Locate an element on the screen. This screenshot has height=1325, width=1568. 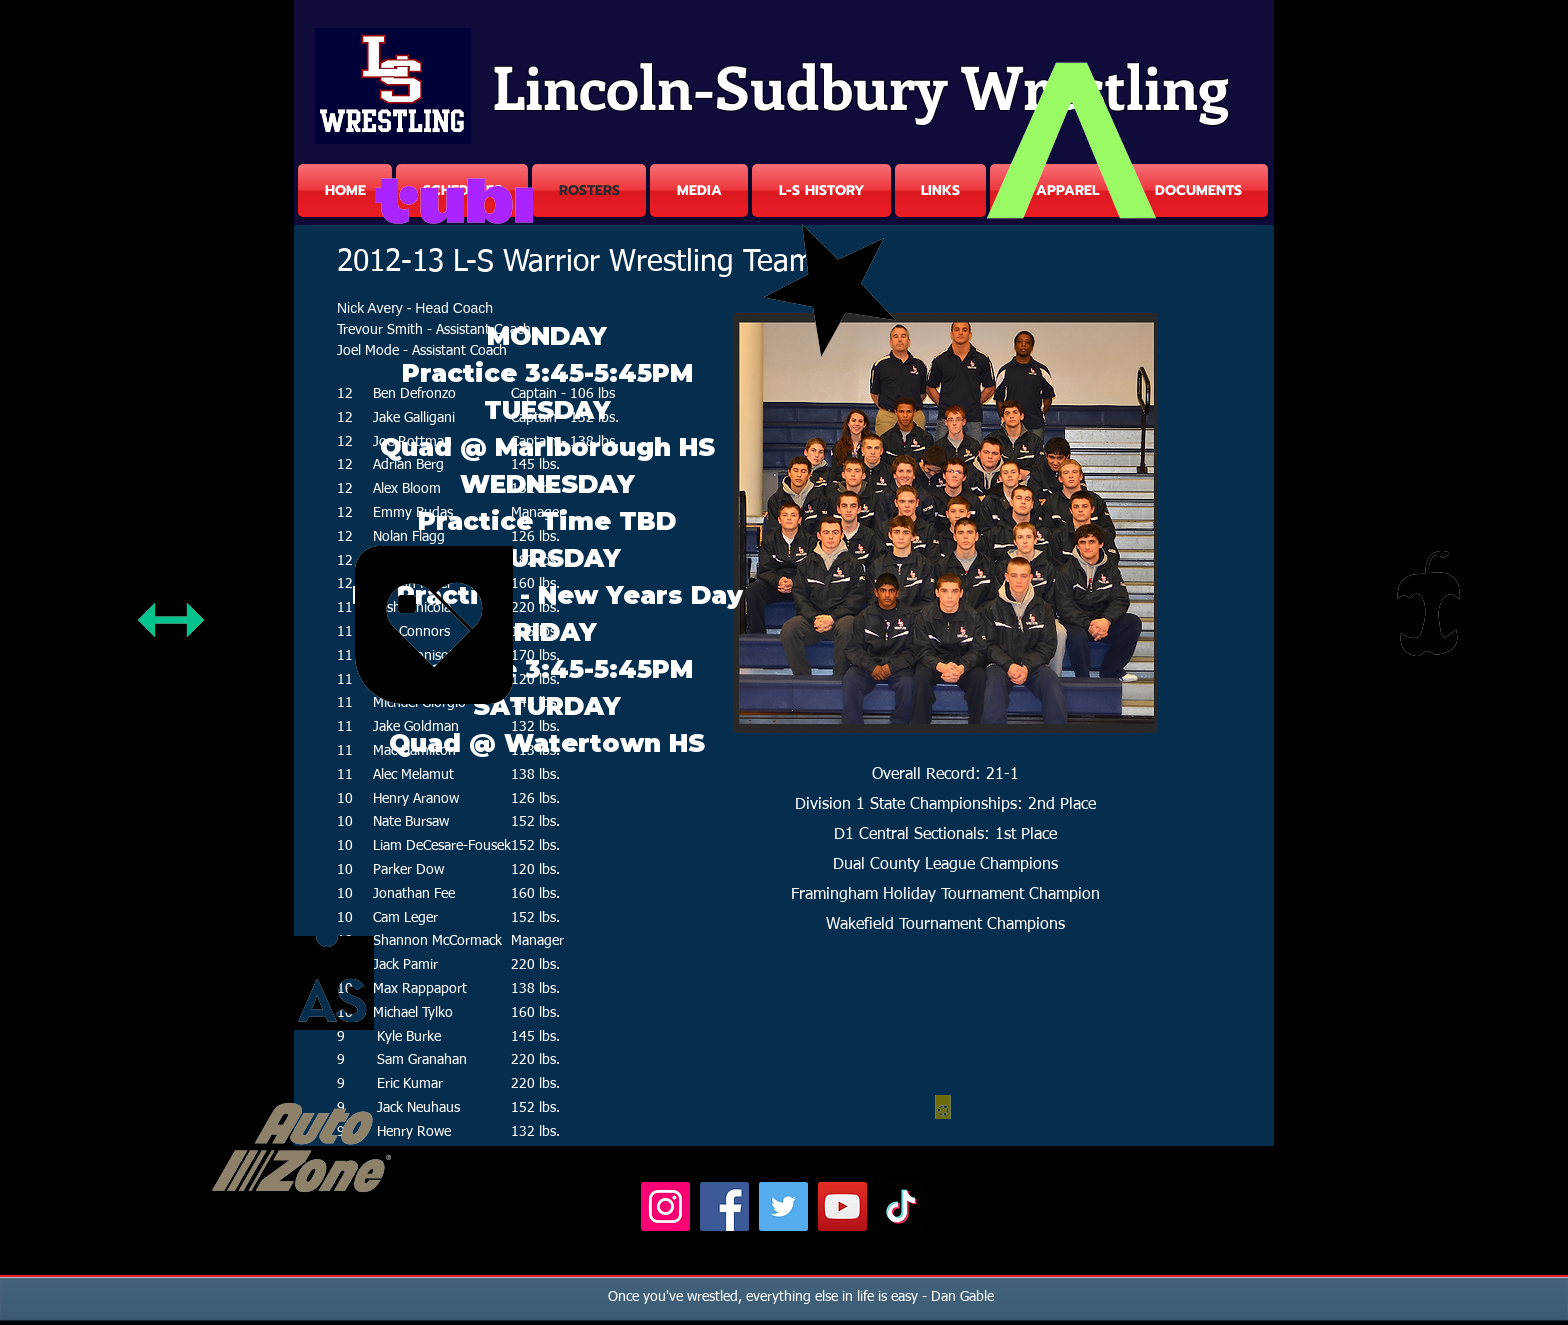
access riseup secure email and communication services is located at coordinates (829, 290).